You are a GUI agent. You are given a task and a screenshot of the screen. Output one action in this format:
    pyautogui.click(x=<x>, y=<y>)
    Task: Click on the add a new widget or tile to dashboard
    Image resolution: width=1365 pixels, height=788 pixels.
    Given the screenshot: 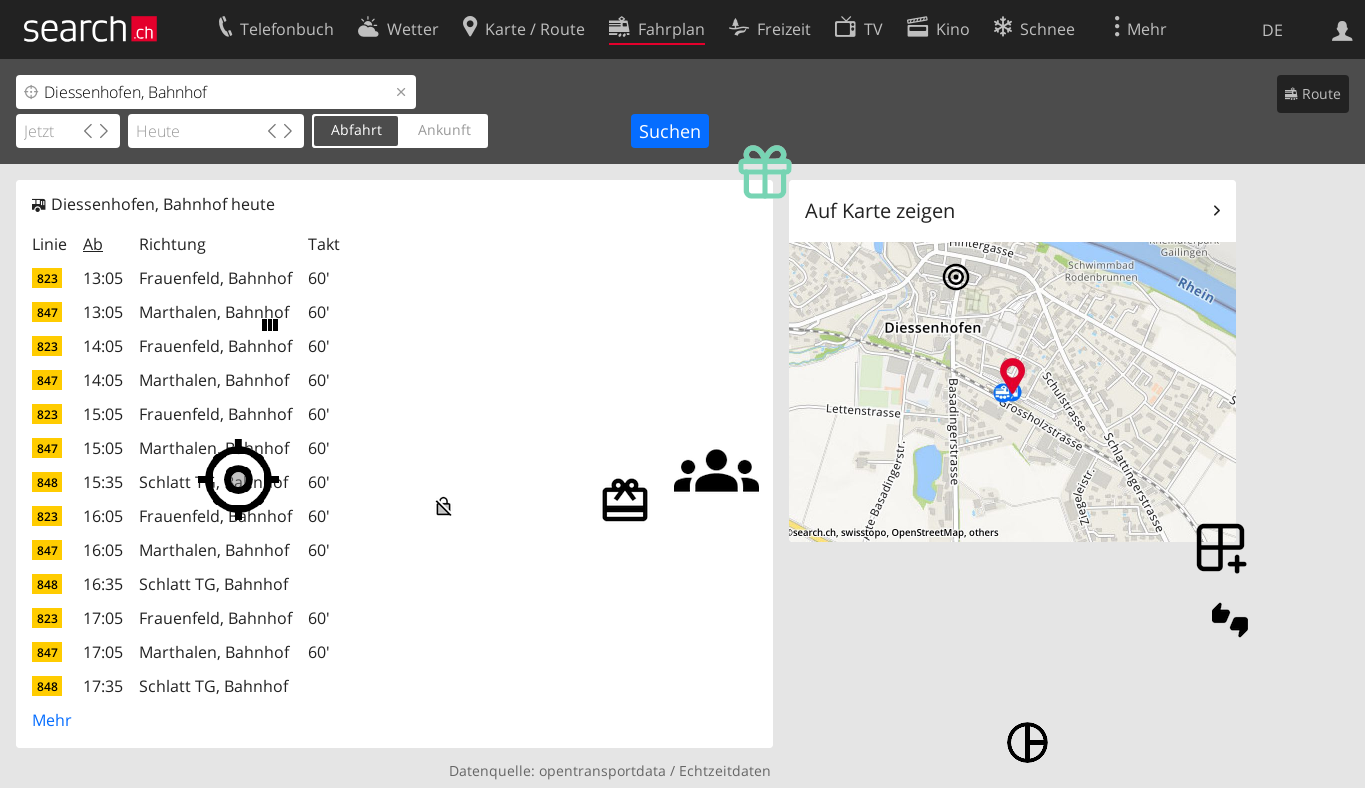 What is the action you would take?
    pyautogui.click(x=1220, y=547)
    